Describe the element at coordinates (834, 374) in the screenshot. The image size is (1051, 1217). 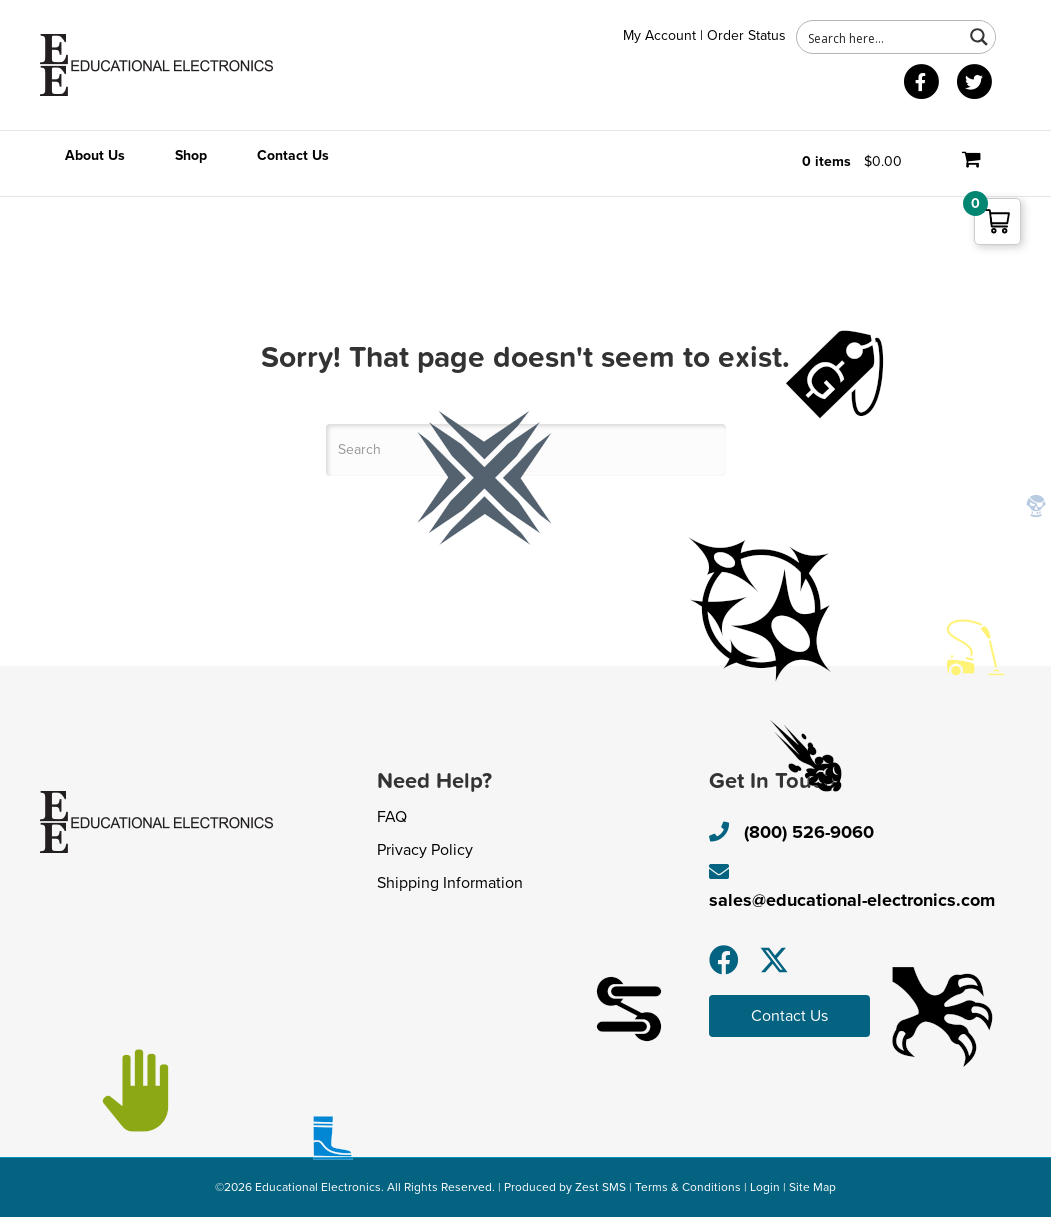
I see `view price or discount information` at that location.